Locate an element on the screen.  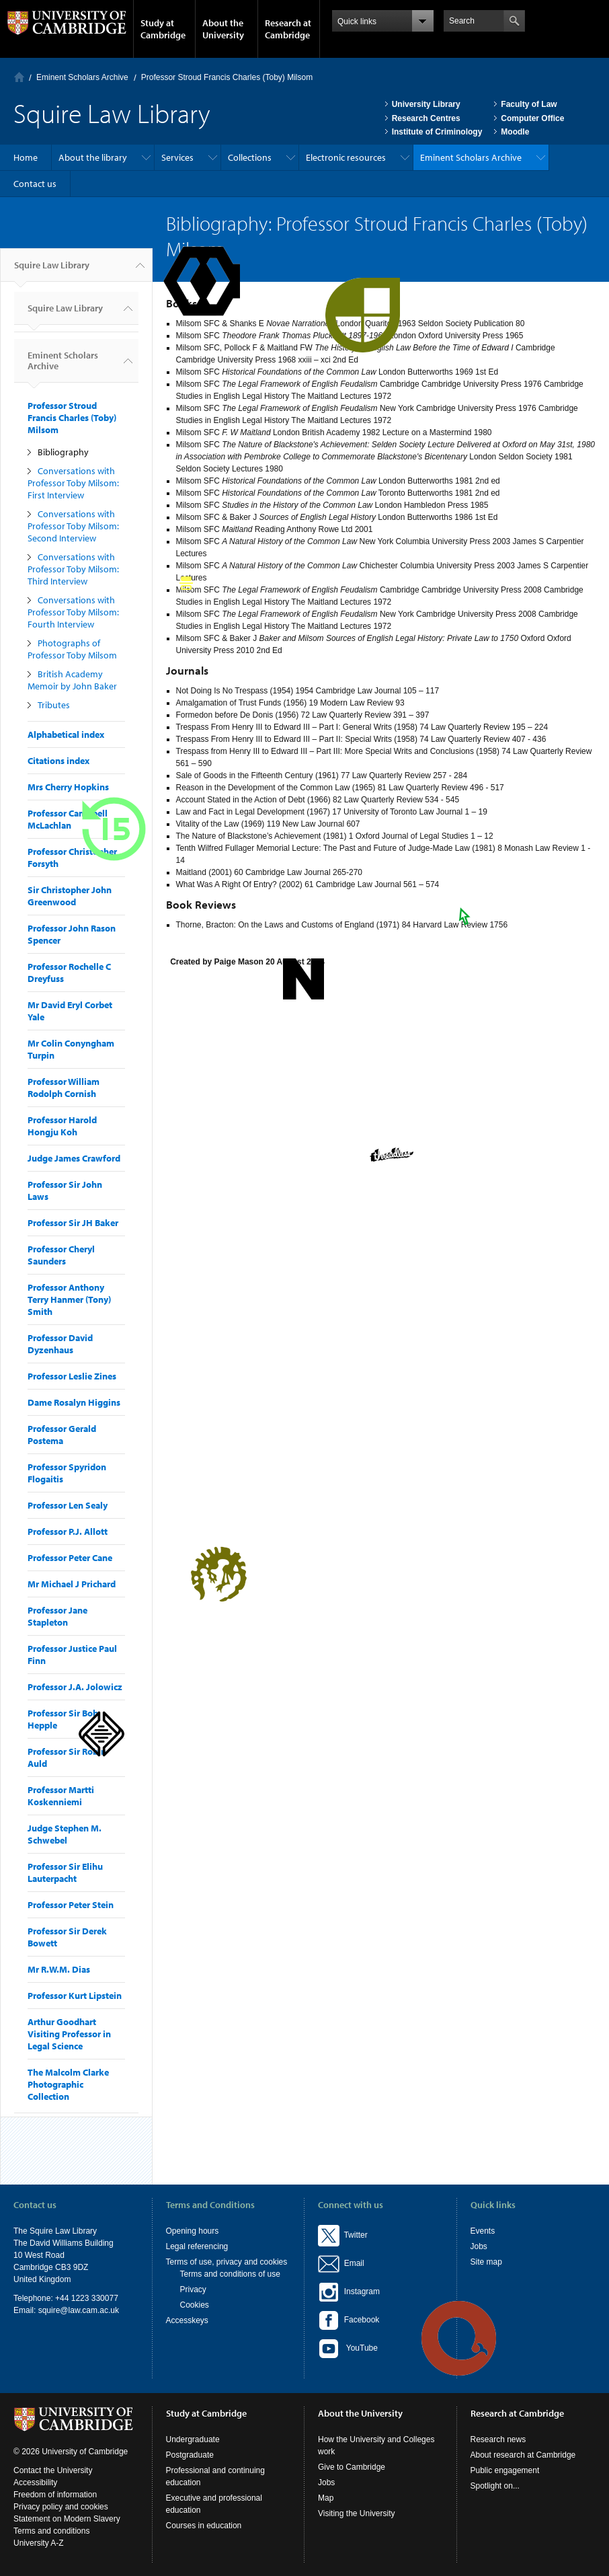
rewind 15 seconds is located at coordinates (114, 829).